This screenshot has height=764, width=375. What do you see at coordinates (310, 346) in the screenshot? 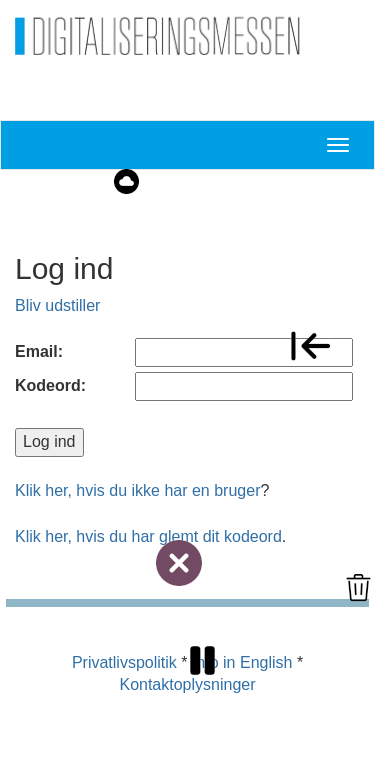
I see `skip to the beginning of a track or playlist` at bounding box center [310, 346].